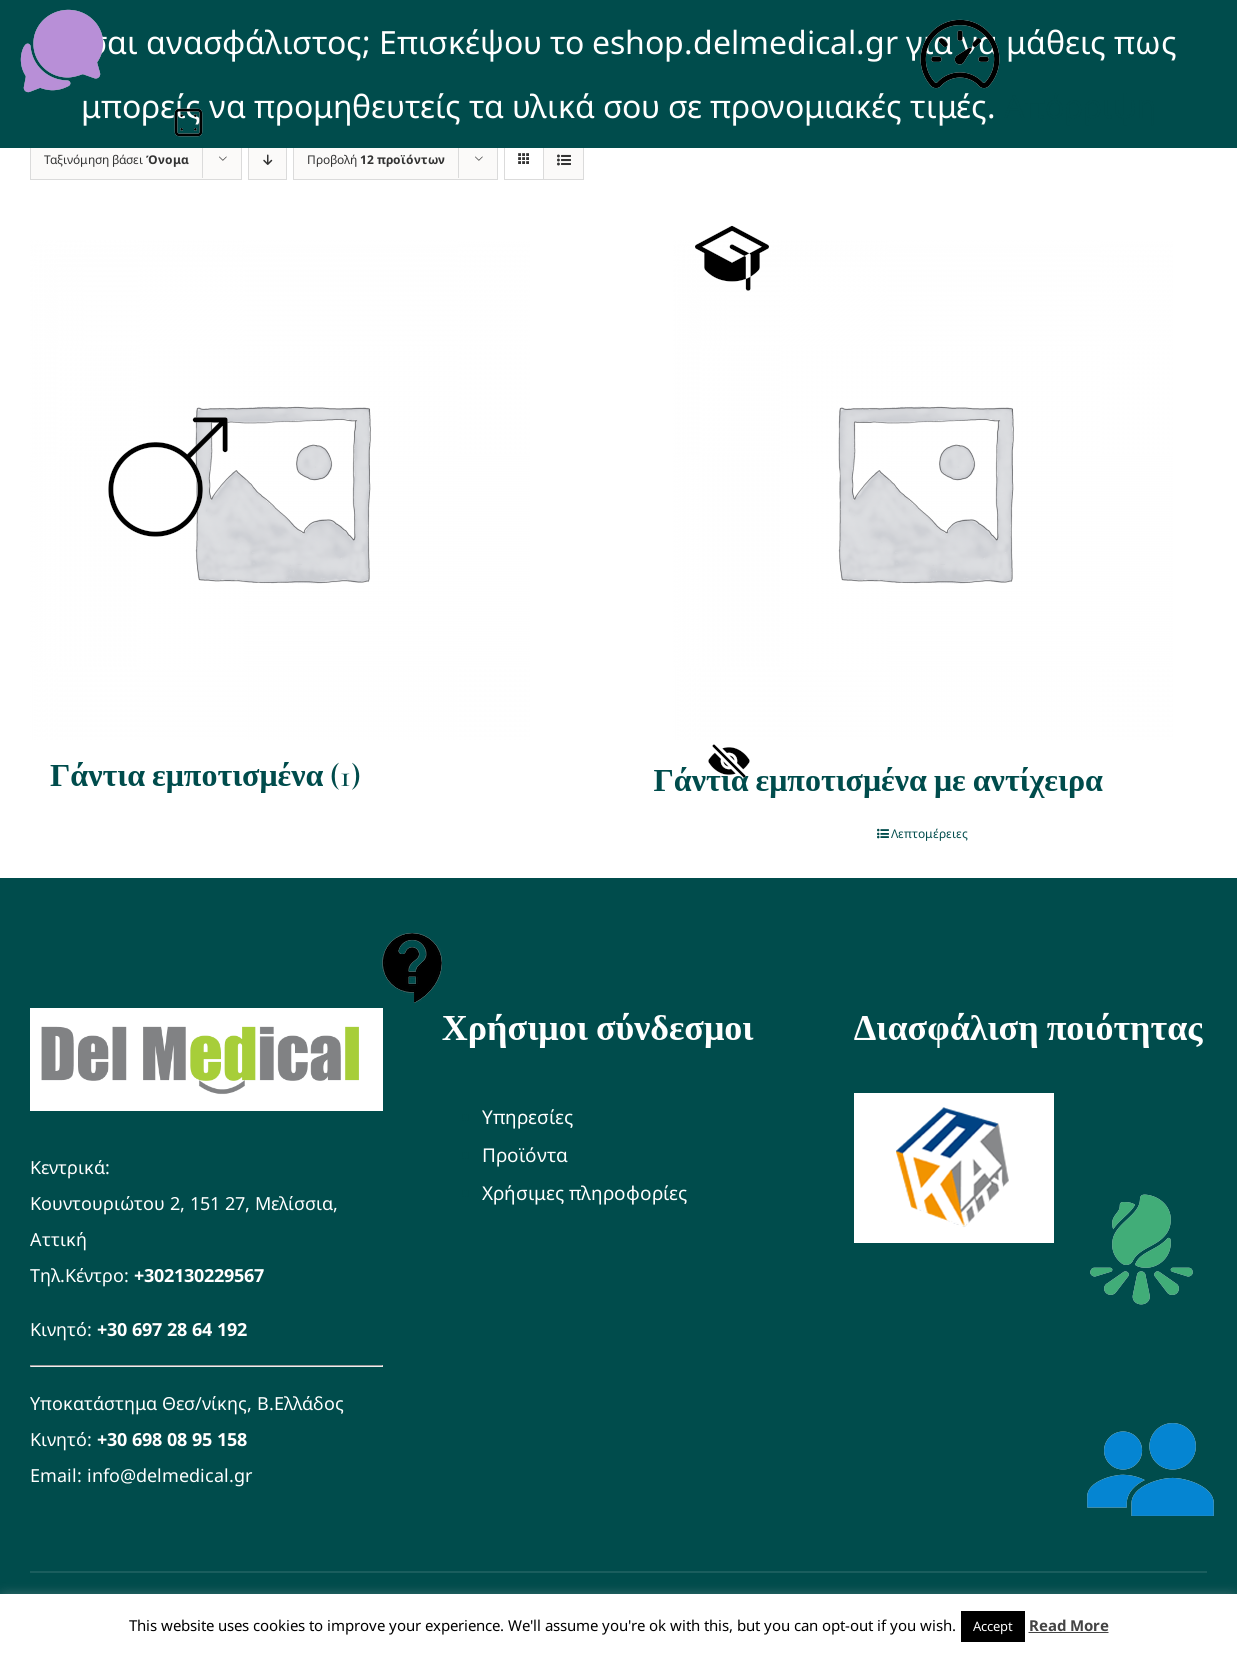 Image resolution: width=1237 pixels, height=1654 pixels. Describe the element at coordinates (62, 51) in the screenshot. I see `open messaging or chat` at that location.